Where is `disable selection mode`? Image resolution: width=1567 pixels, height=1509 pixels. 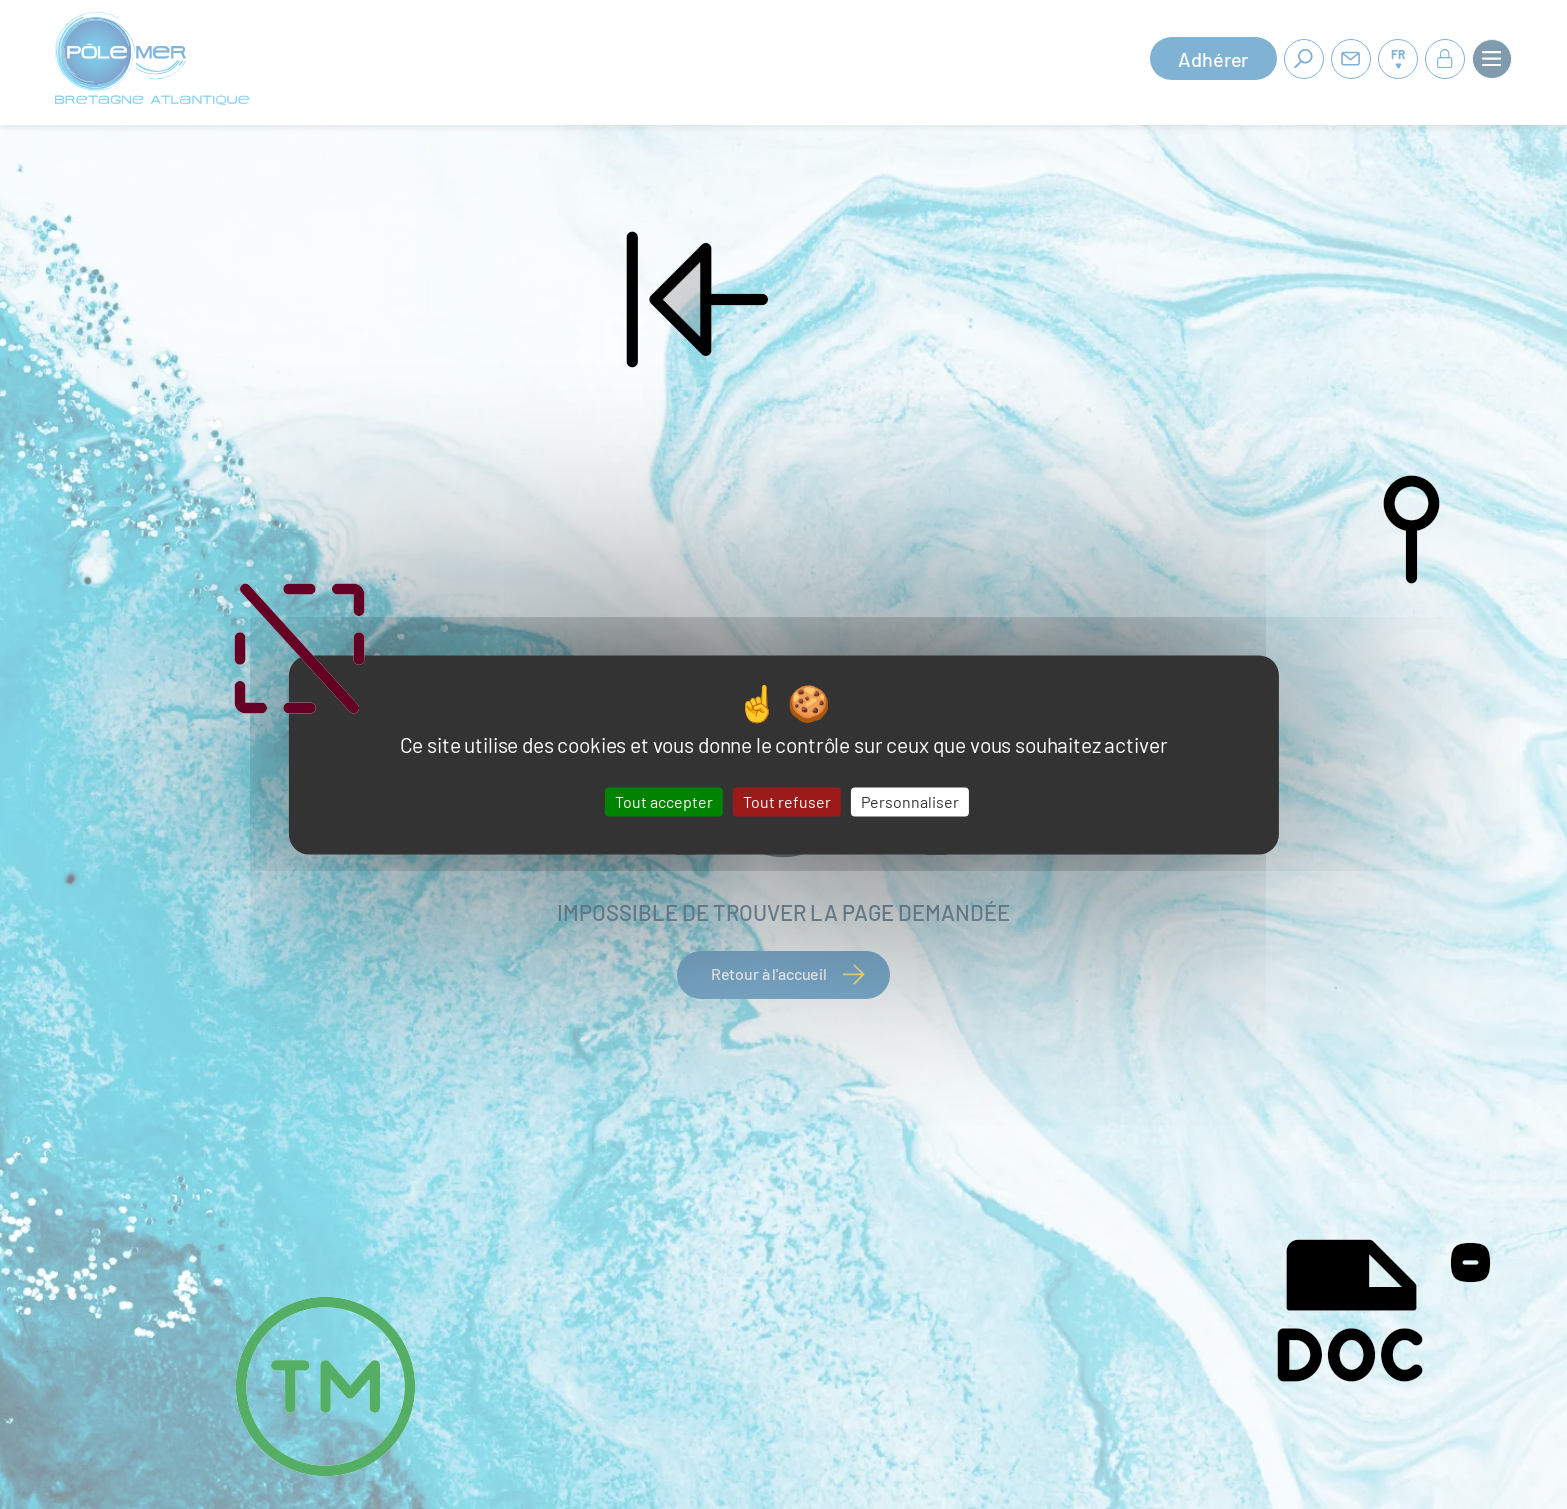
disable selection mode is located at coordinates (299, 648).